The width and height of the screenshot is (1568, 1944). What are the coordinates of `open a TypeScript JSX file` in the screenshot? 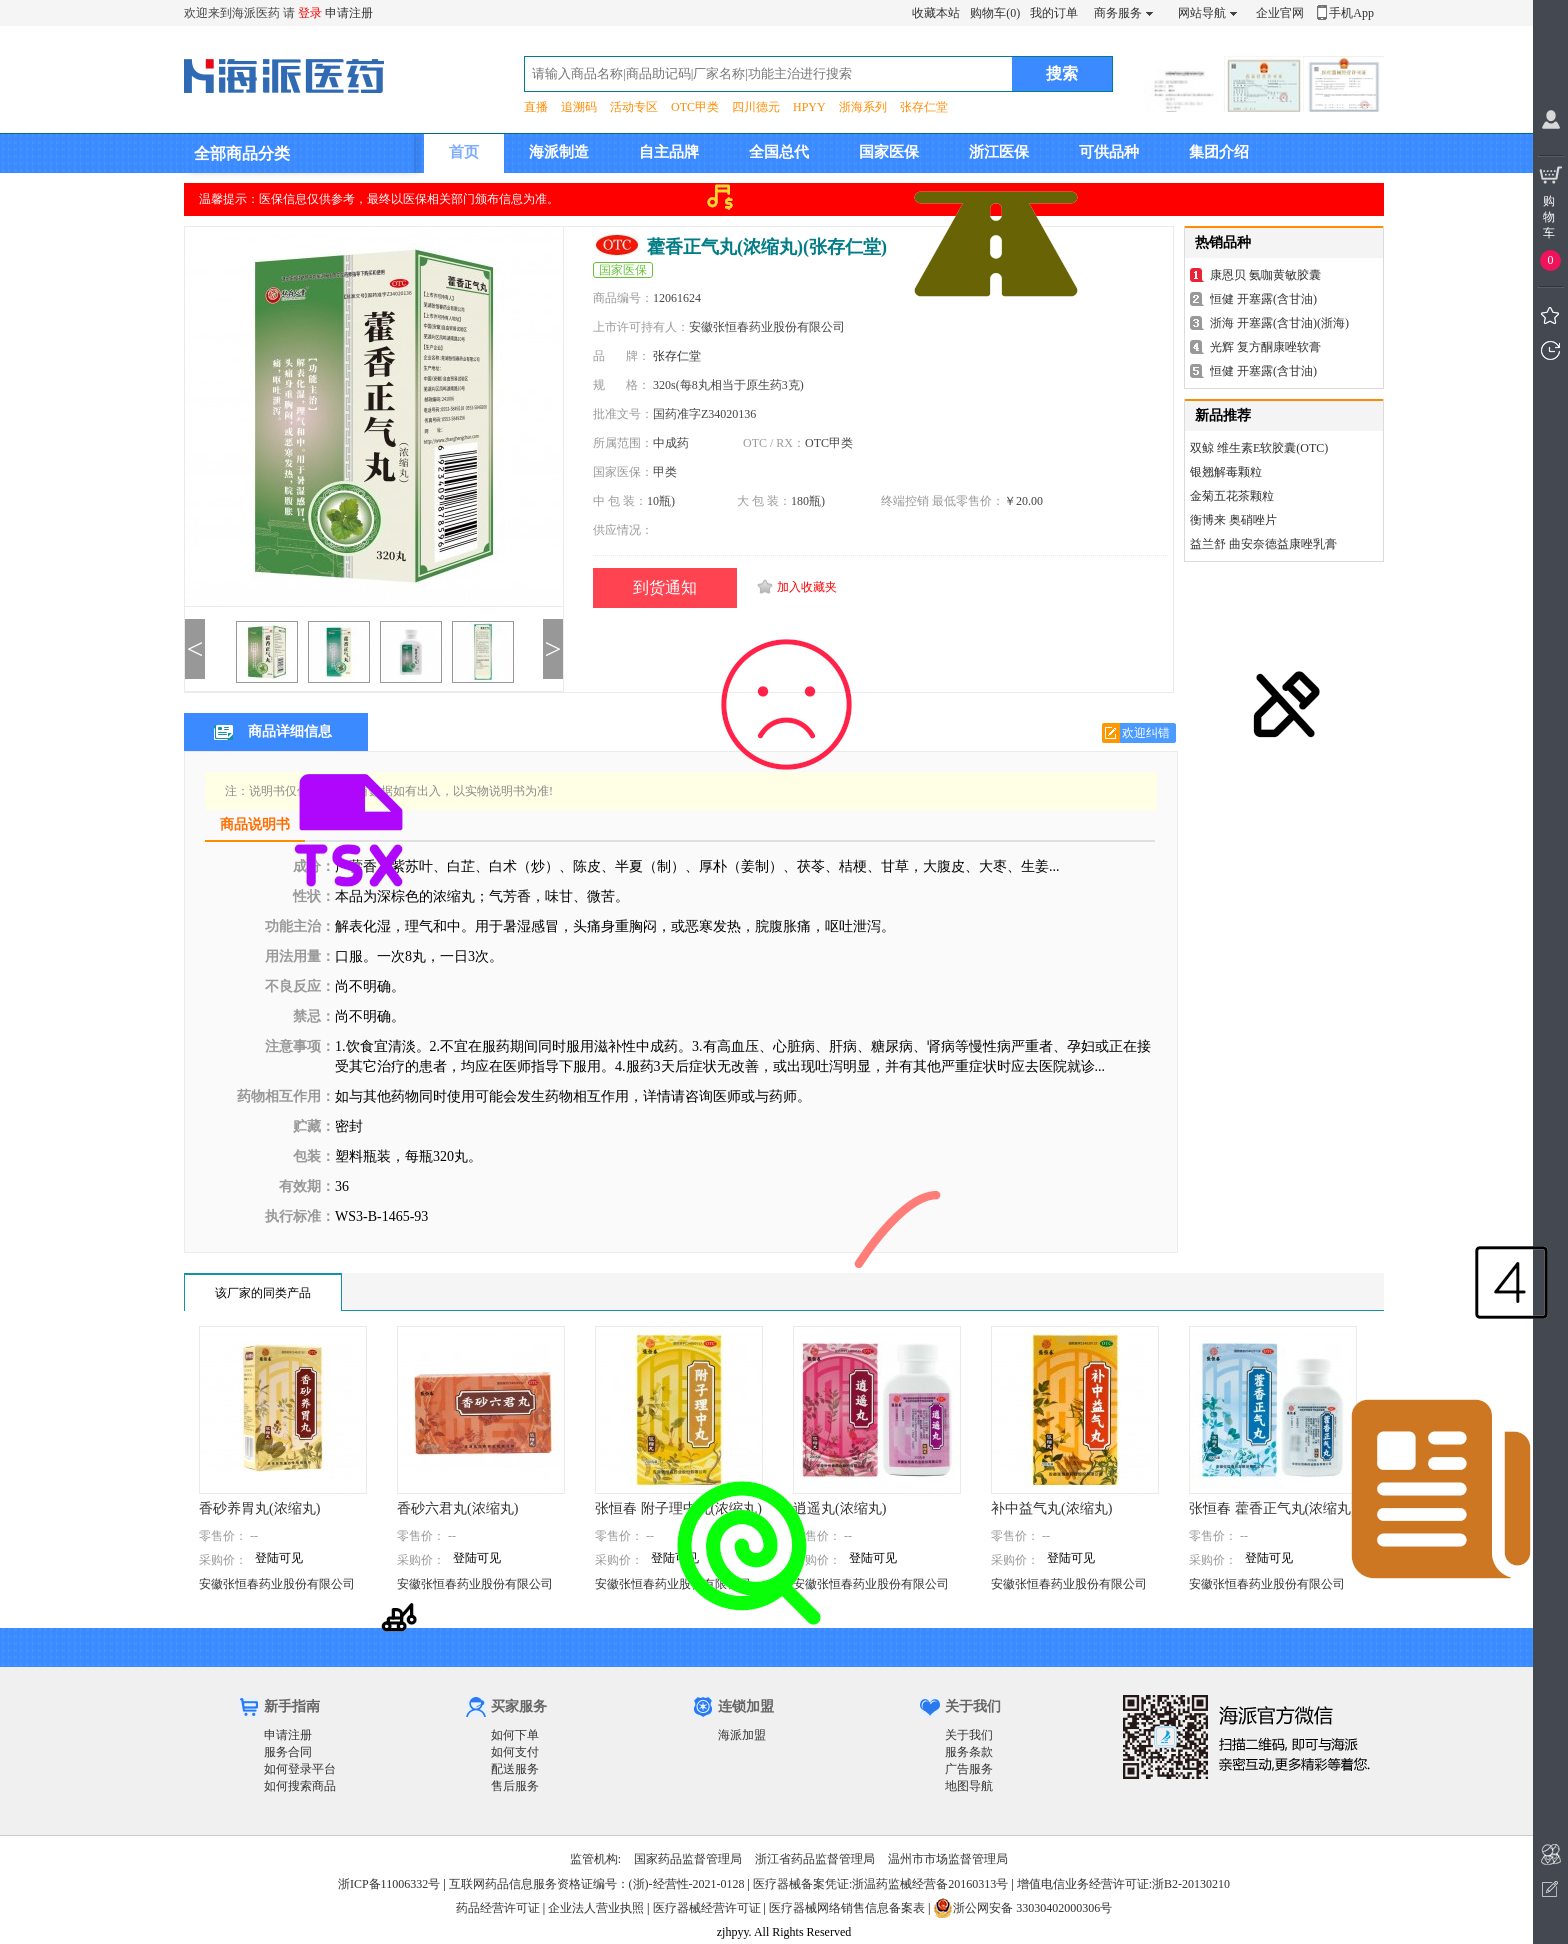 It's located at (351, 835).